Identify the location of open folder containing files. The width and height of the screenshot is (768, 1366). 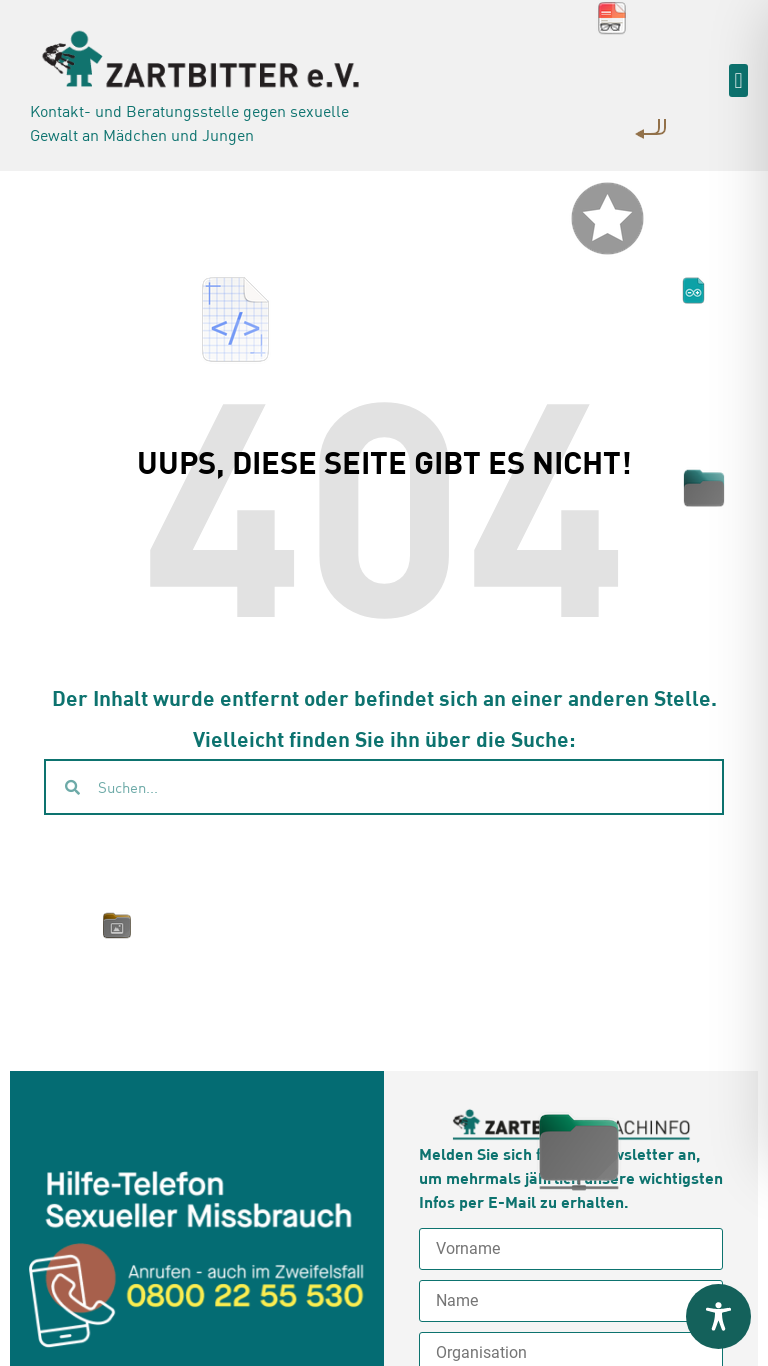
(704, 488).